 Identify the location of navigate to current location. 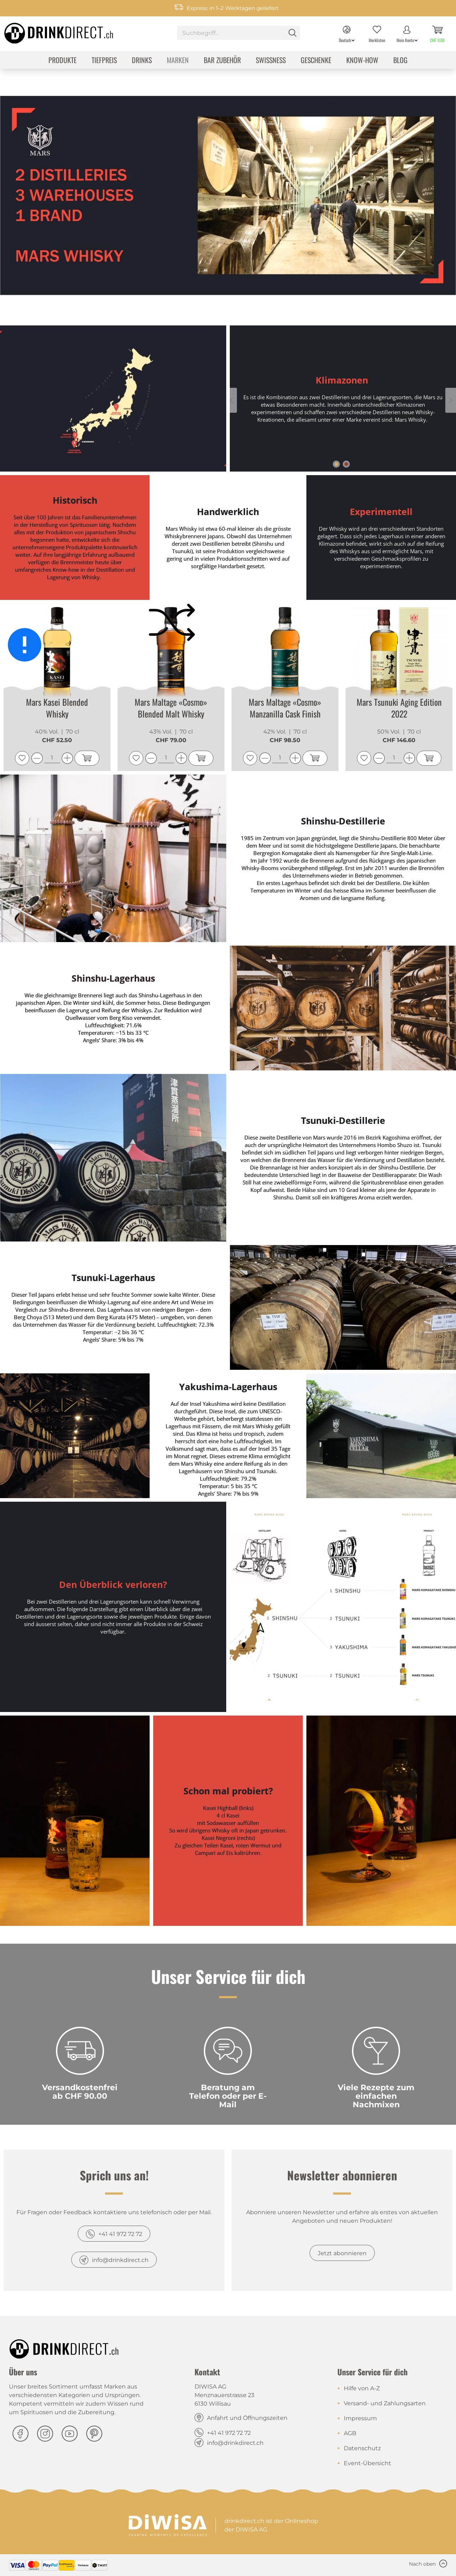
(260, 1628).